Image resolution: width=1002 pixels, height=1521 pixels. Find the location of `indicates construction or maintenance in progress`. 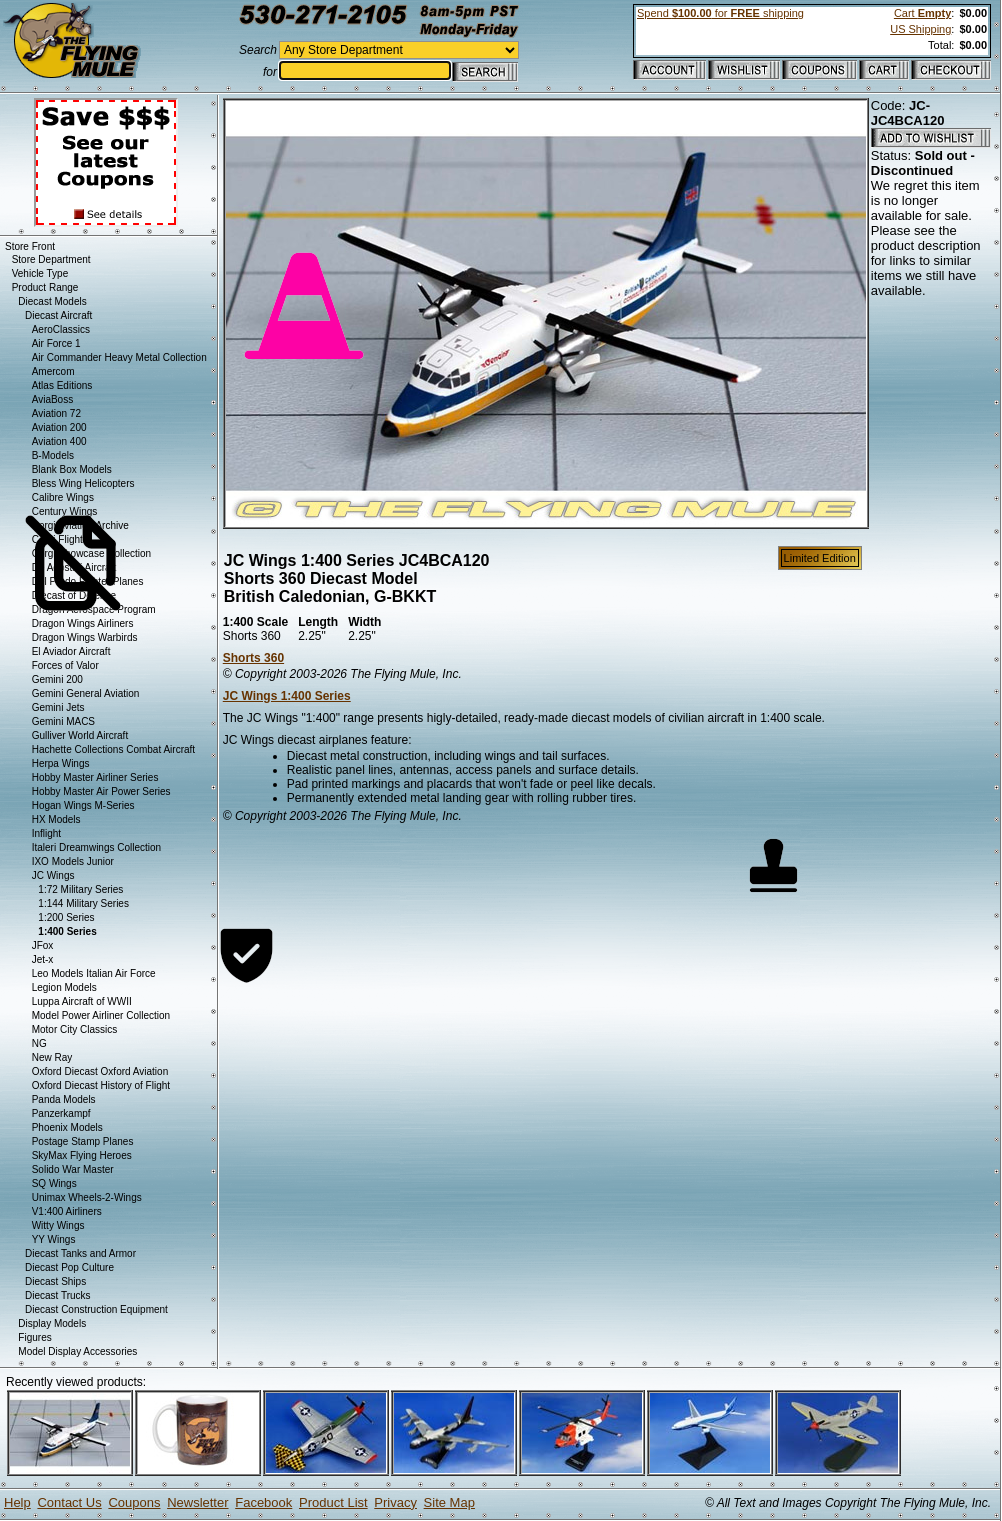

indicates construction or maintenance in progress is located at coordinates (304, 308).